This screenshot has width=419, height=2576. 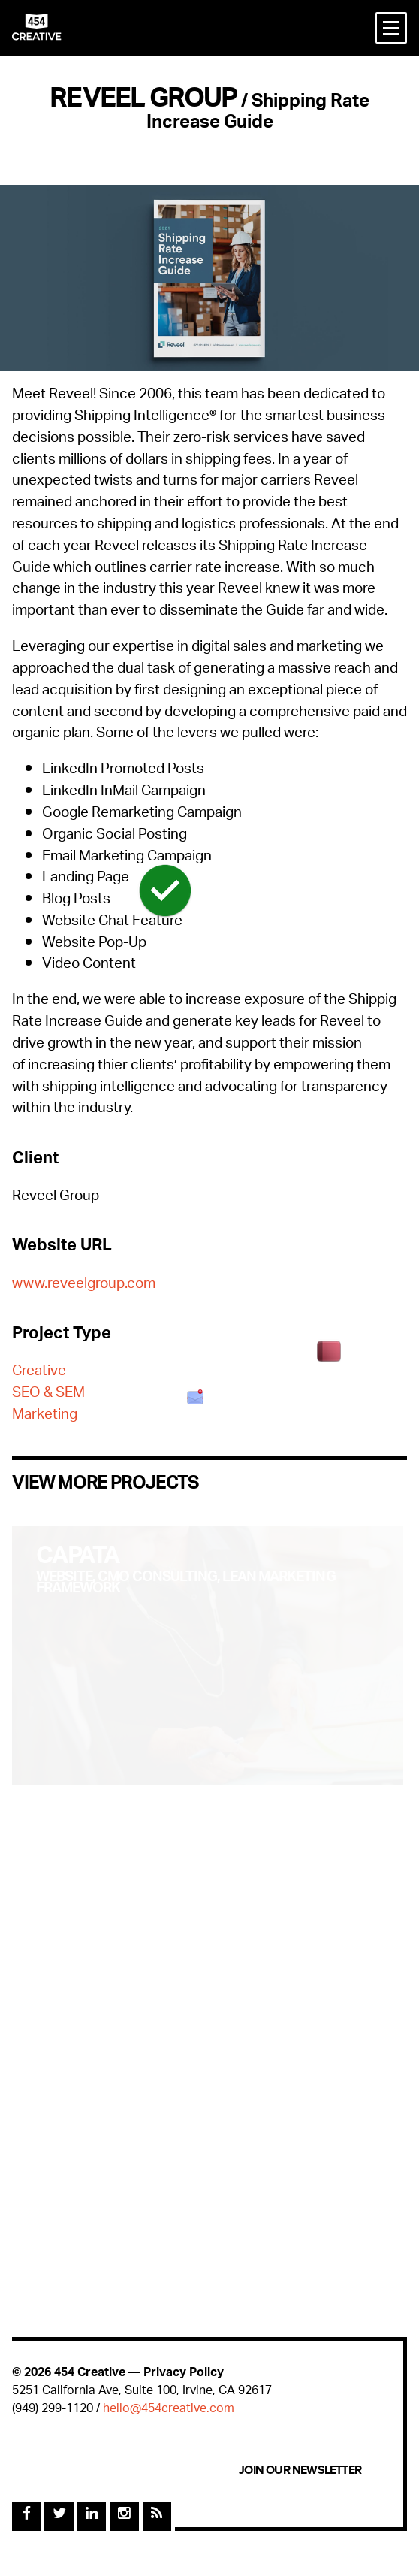 I want to click on send an email message, so click(x=195, y=1398).